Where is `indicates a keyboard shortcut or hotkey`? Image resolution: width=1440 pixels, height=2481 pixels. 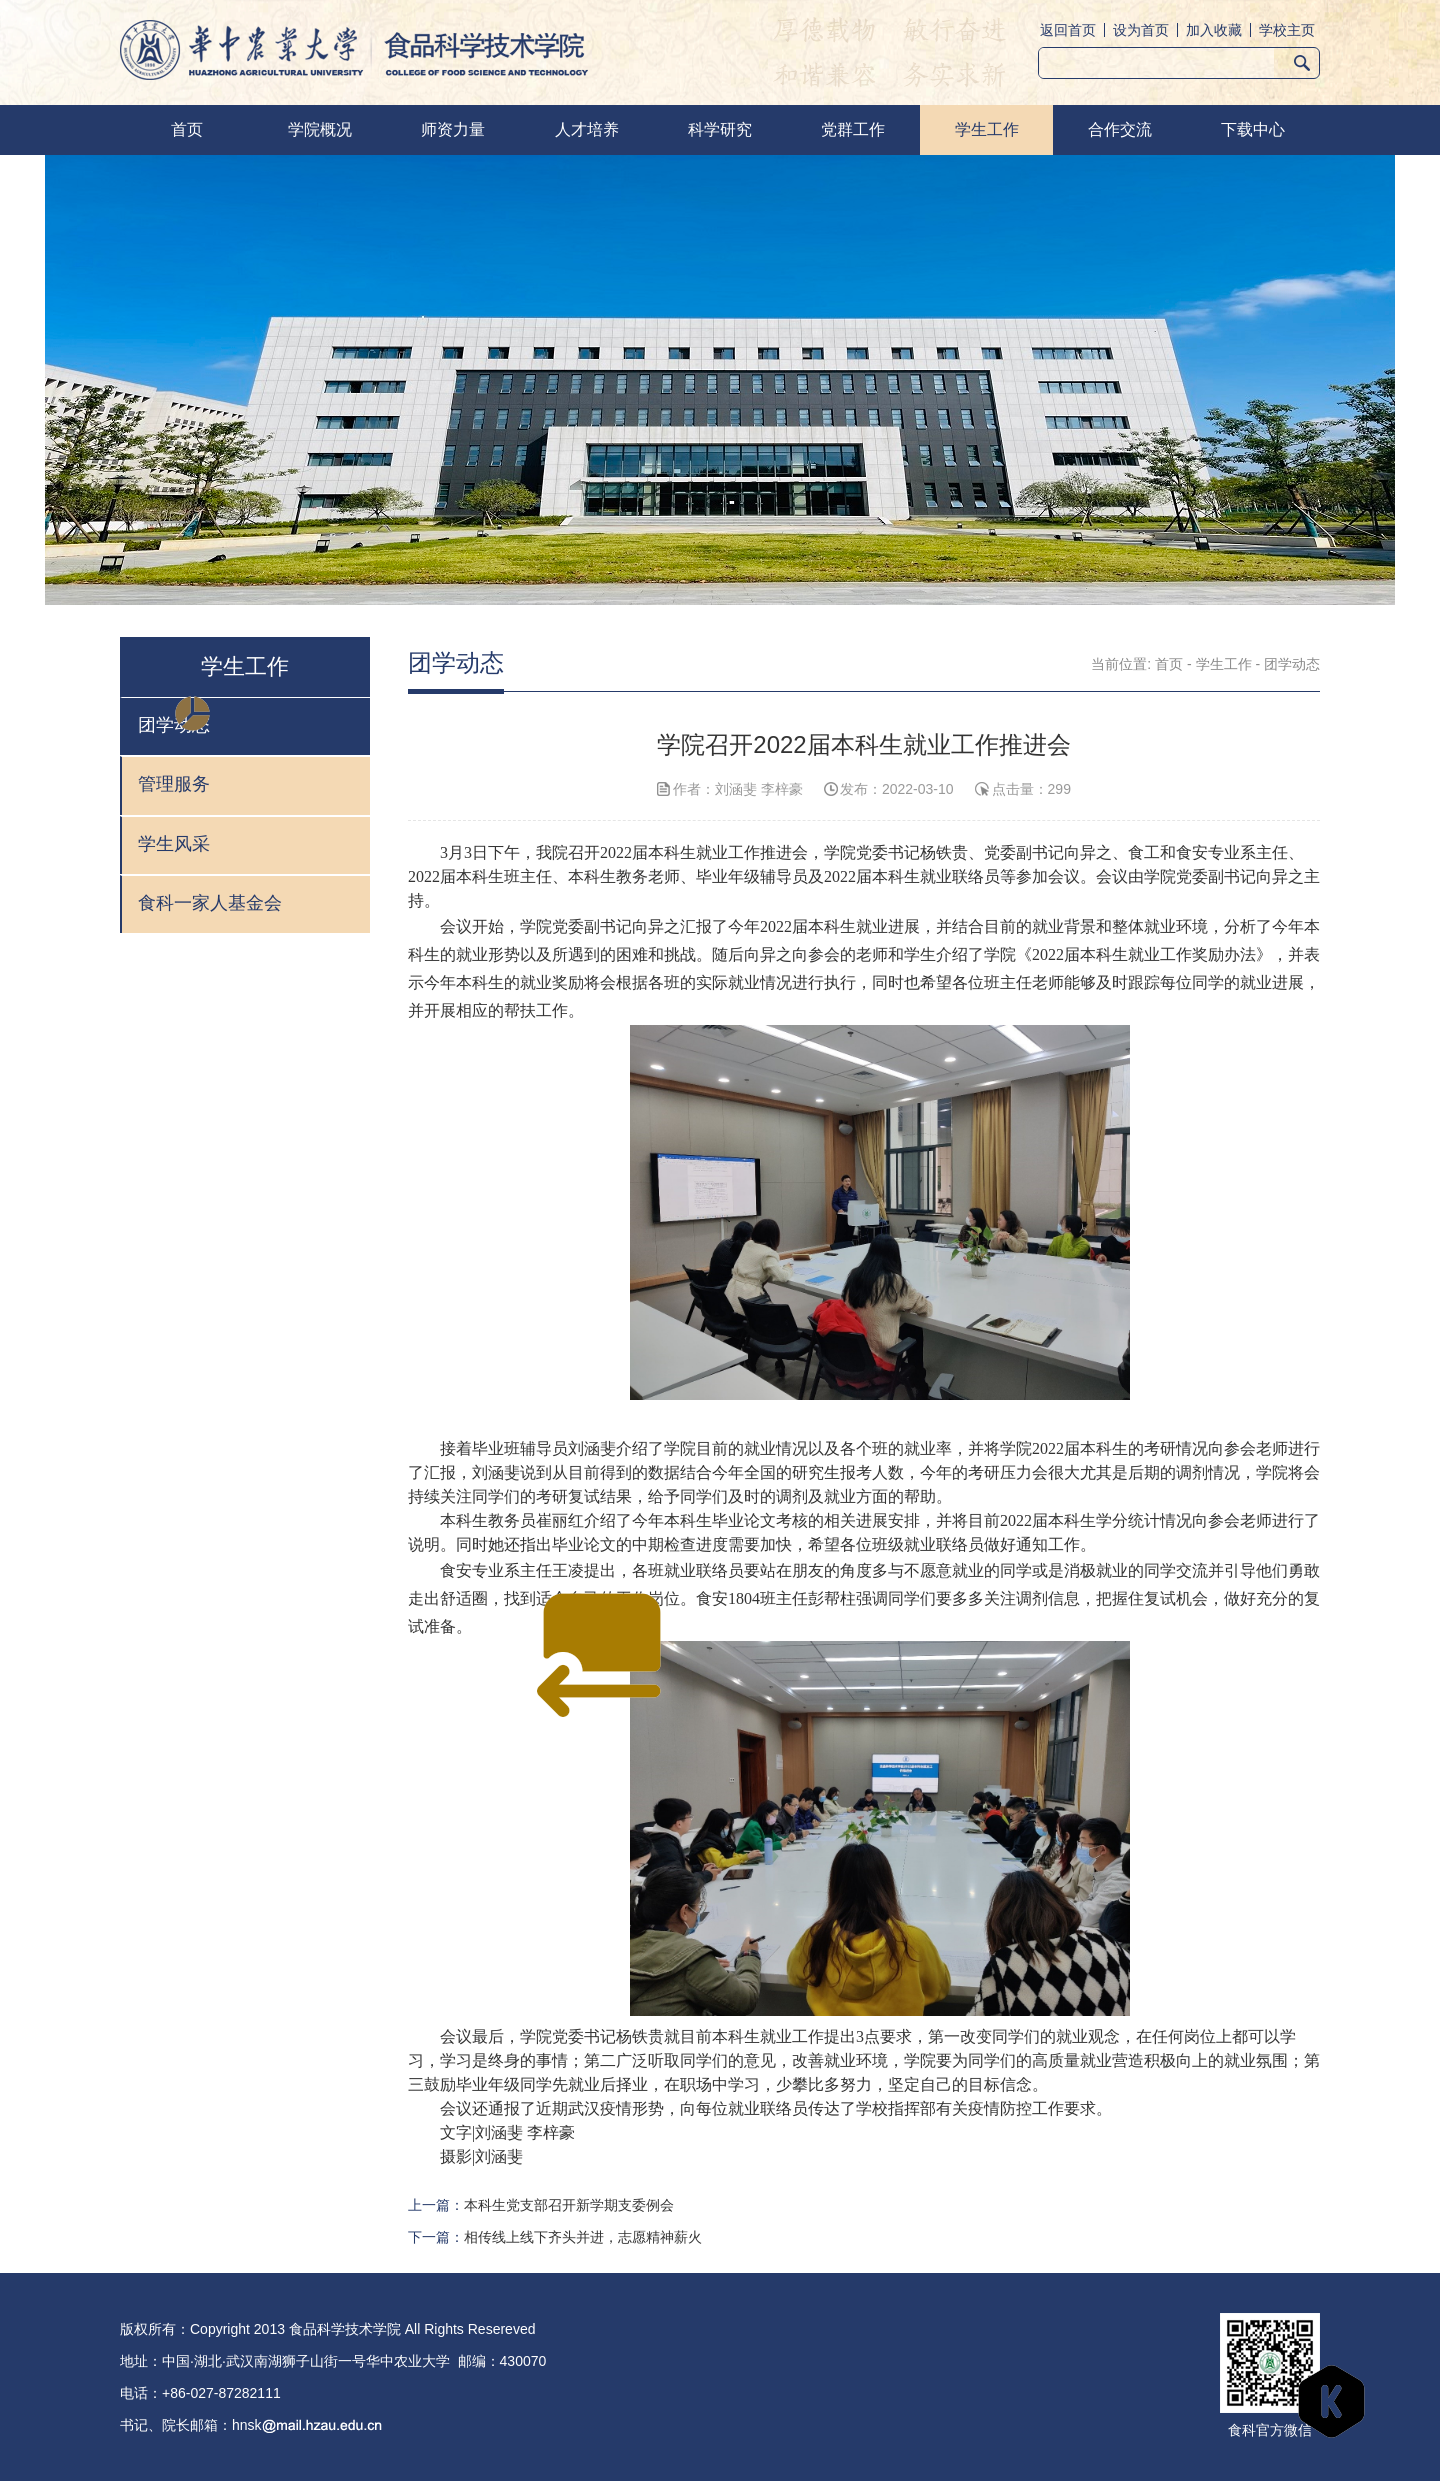
indicates a keyboard shortcut or hotkey is located at coordinates (1331, 2401).